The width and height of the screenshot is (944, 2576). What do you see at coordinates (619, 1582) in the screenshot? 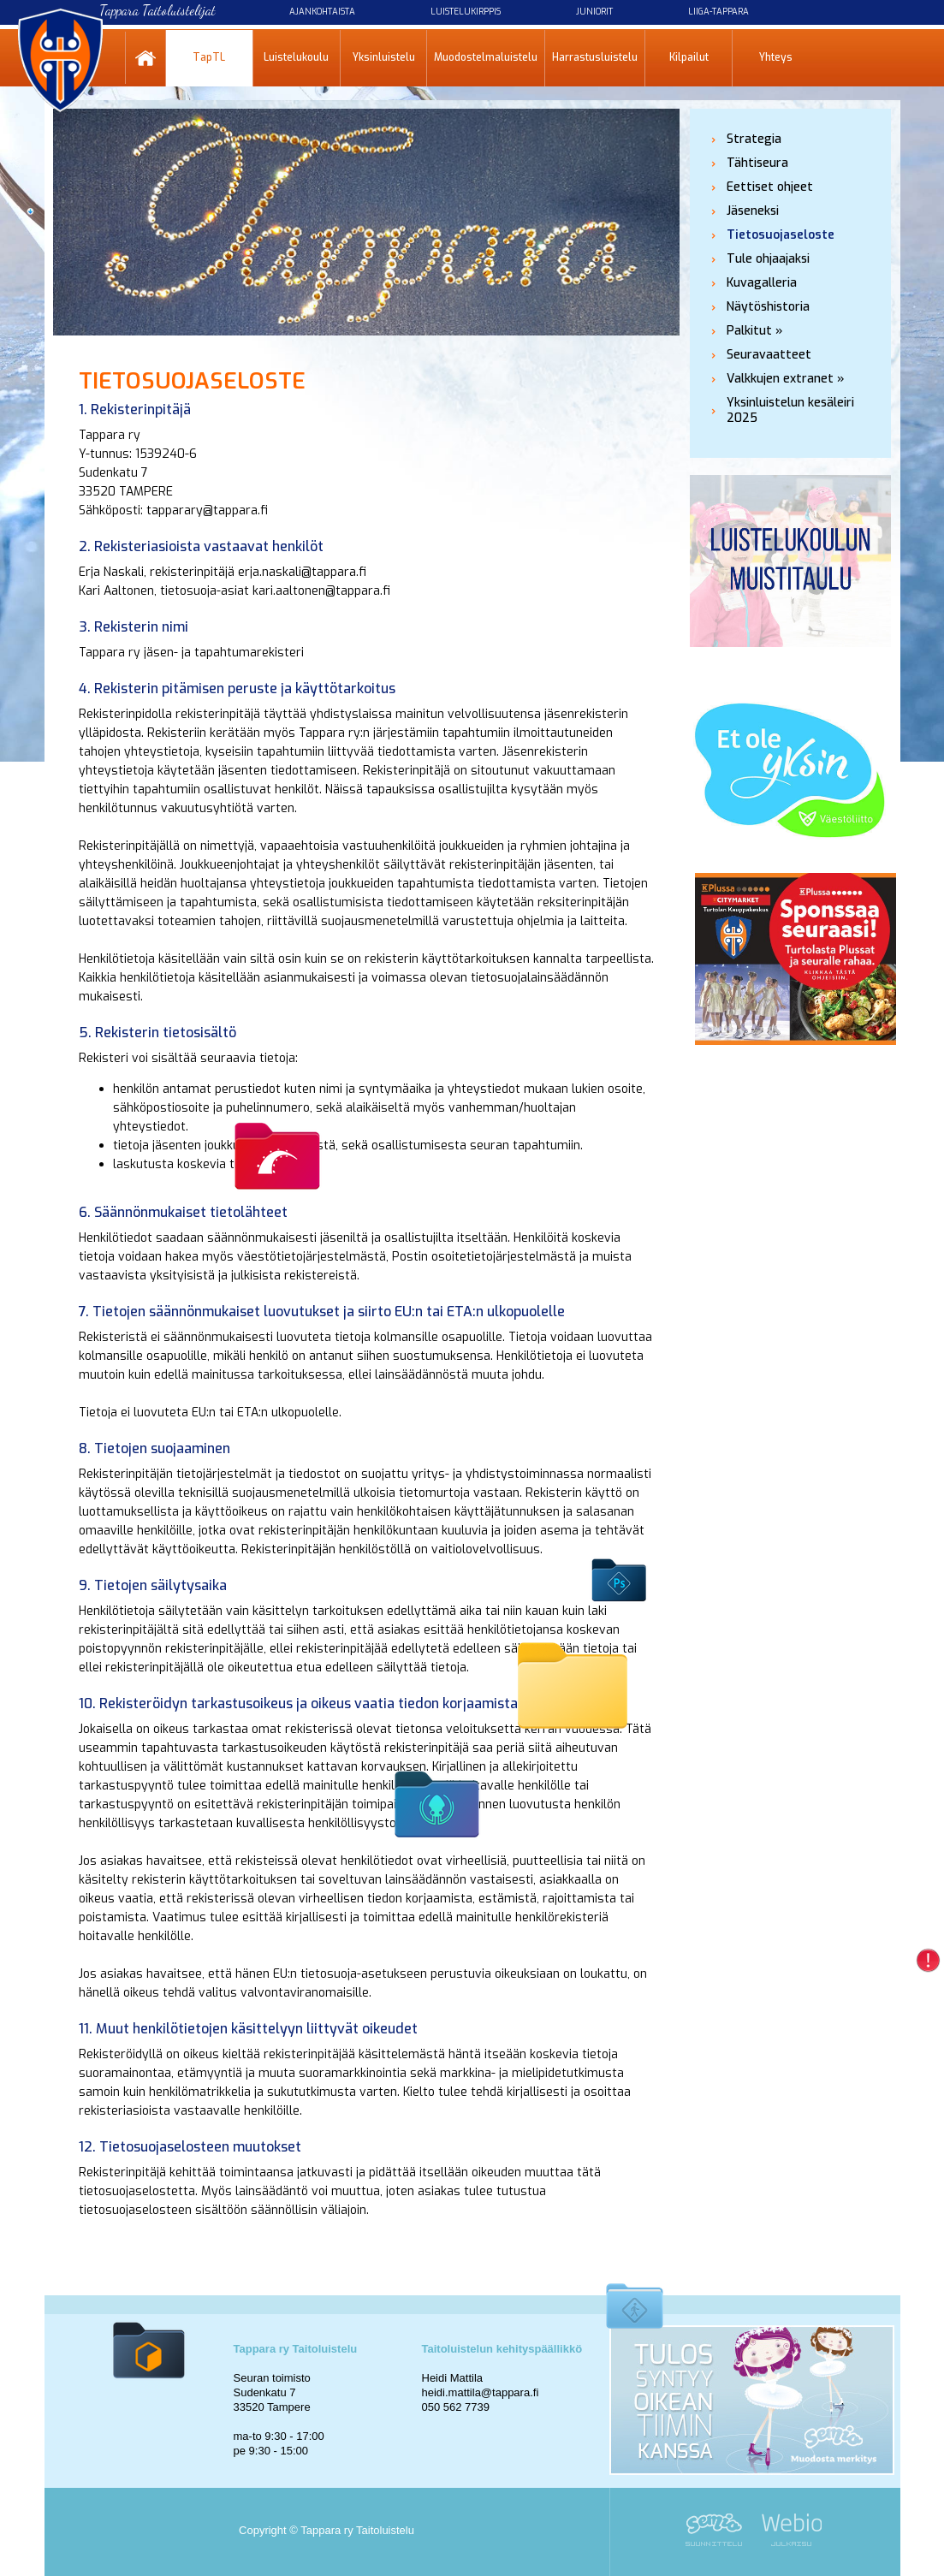
I see `open folder containing Adobe Photoshop Express files` at bounding box center [619, 1582].